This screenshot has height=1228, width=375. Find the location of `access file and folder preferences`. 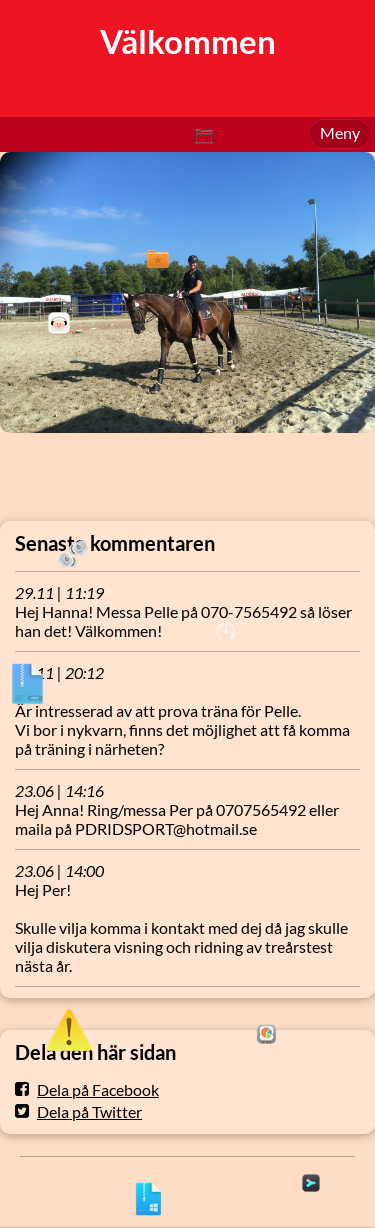

access file and folder preferences is located at coordinates (204, 136).